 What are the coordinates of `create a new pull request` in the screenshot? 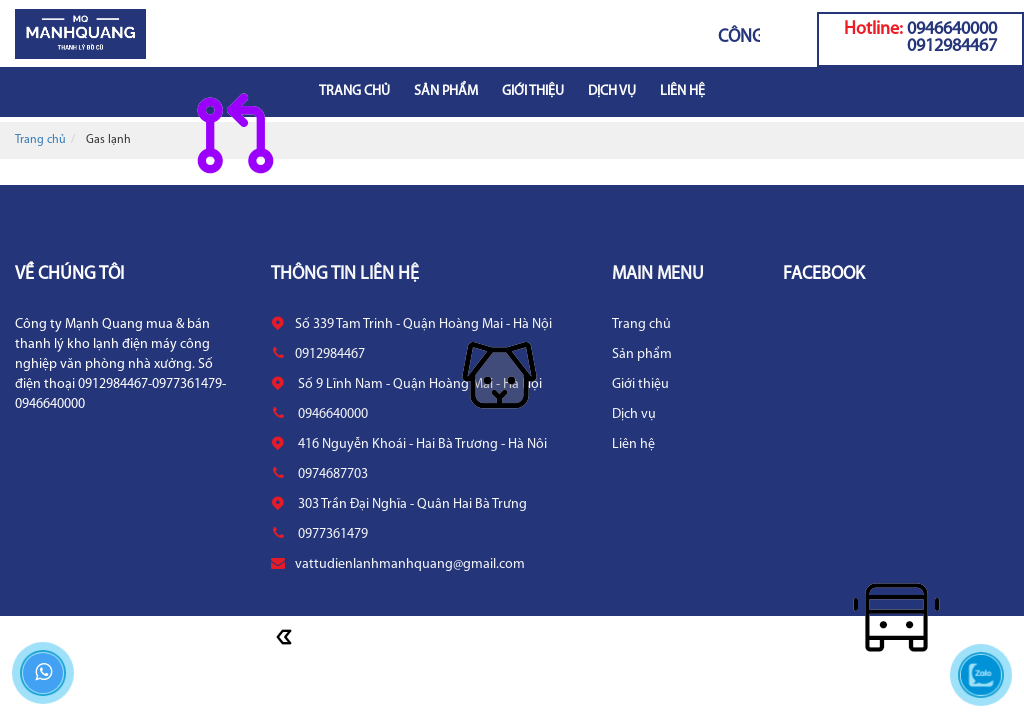 It's located at (235, 135).